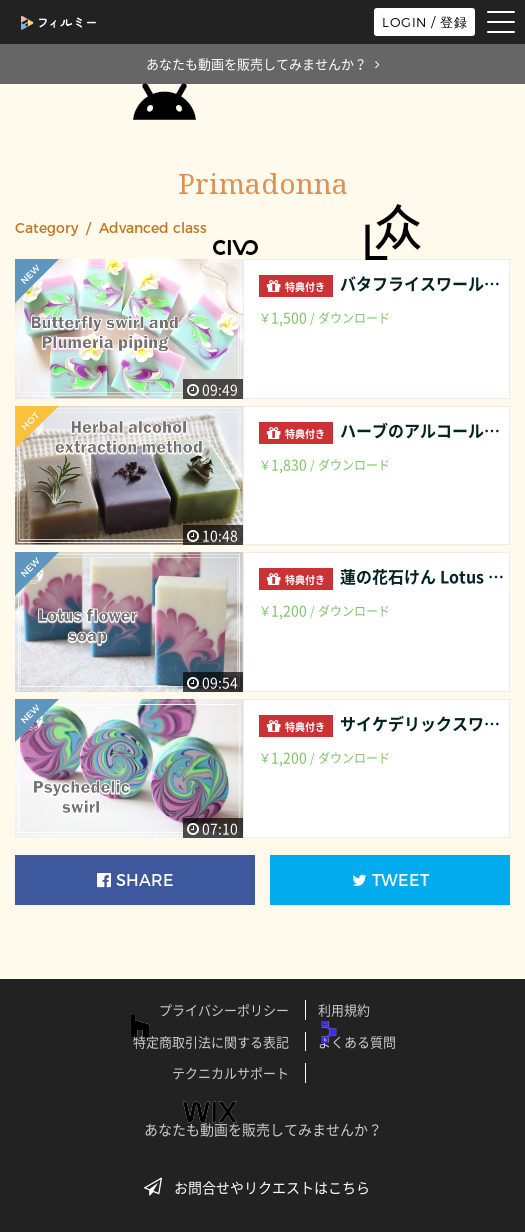 The image size is (525, 1232). I want to click on android operating system logo, so click(164, 101).